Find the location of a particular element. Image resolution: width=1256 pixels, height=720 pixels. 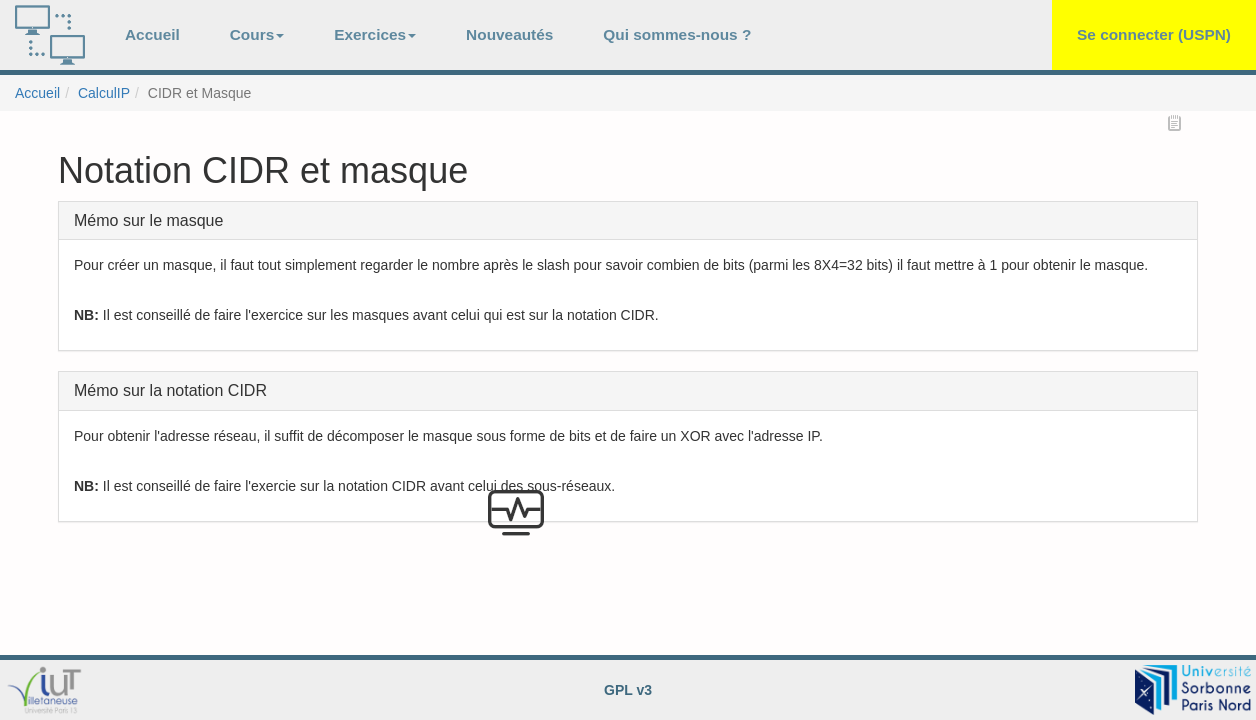

access device diagnostics and system health is located at coordinates (516, 511).